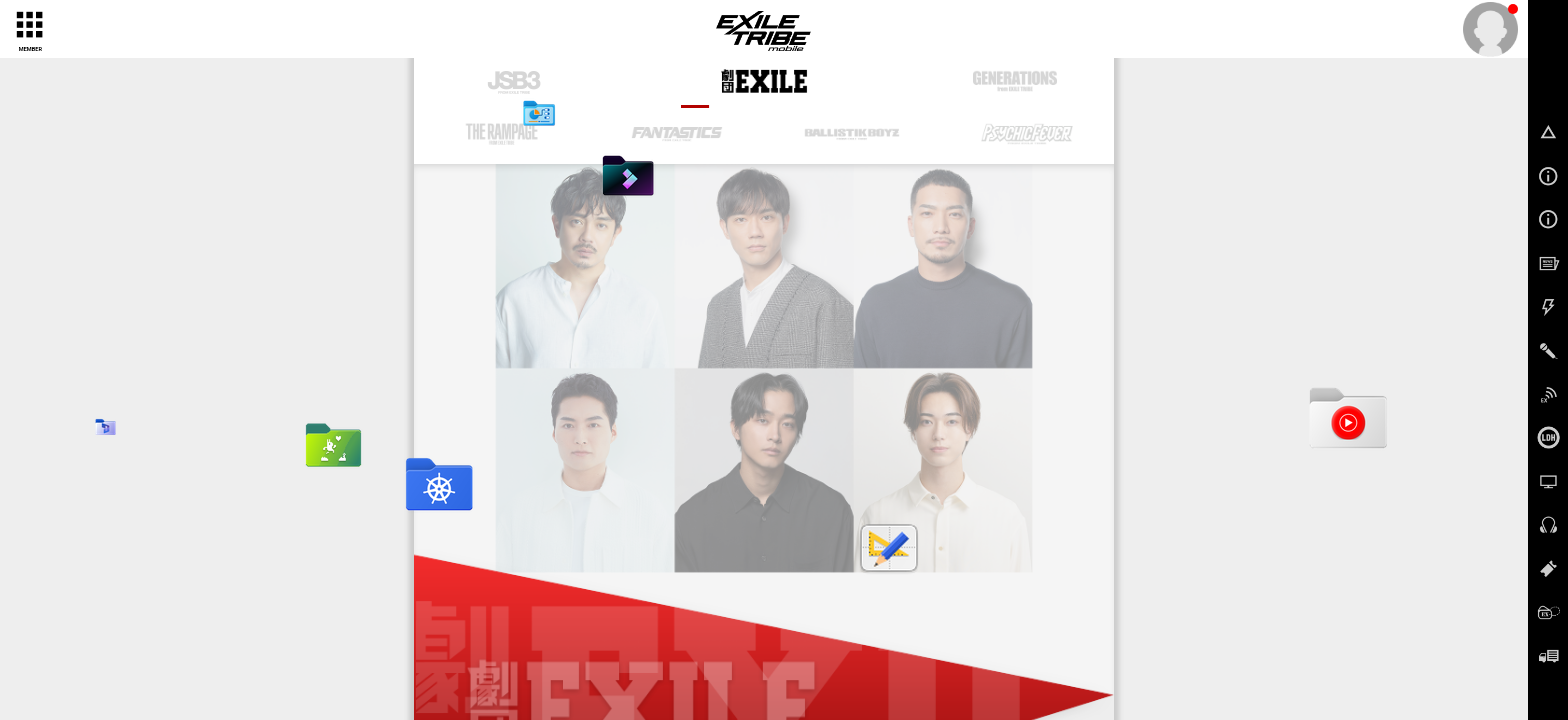 This screenshot has width=1568, height=720. Describe the element at coordinates (439, 486) in the screenshot. I see `open kubernetes project files` at that location.